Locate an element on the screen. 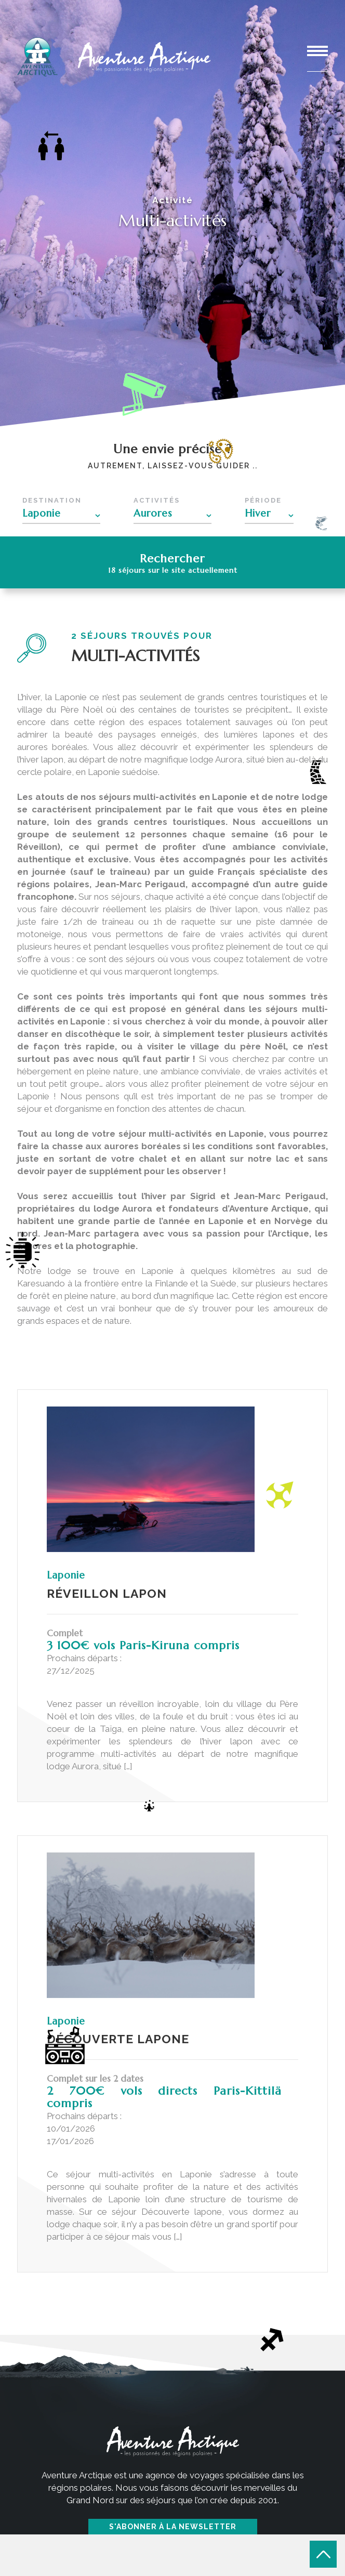 This screenshot has width=345, height=2576. select shuriken weapon in game inventory is located at coordinates (280, 1494).